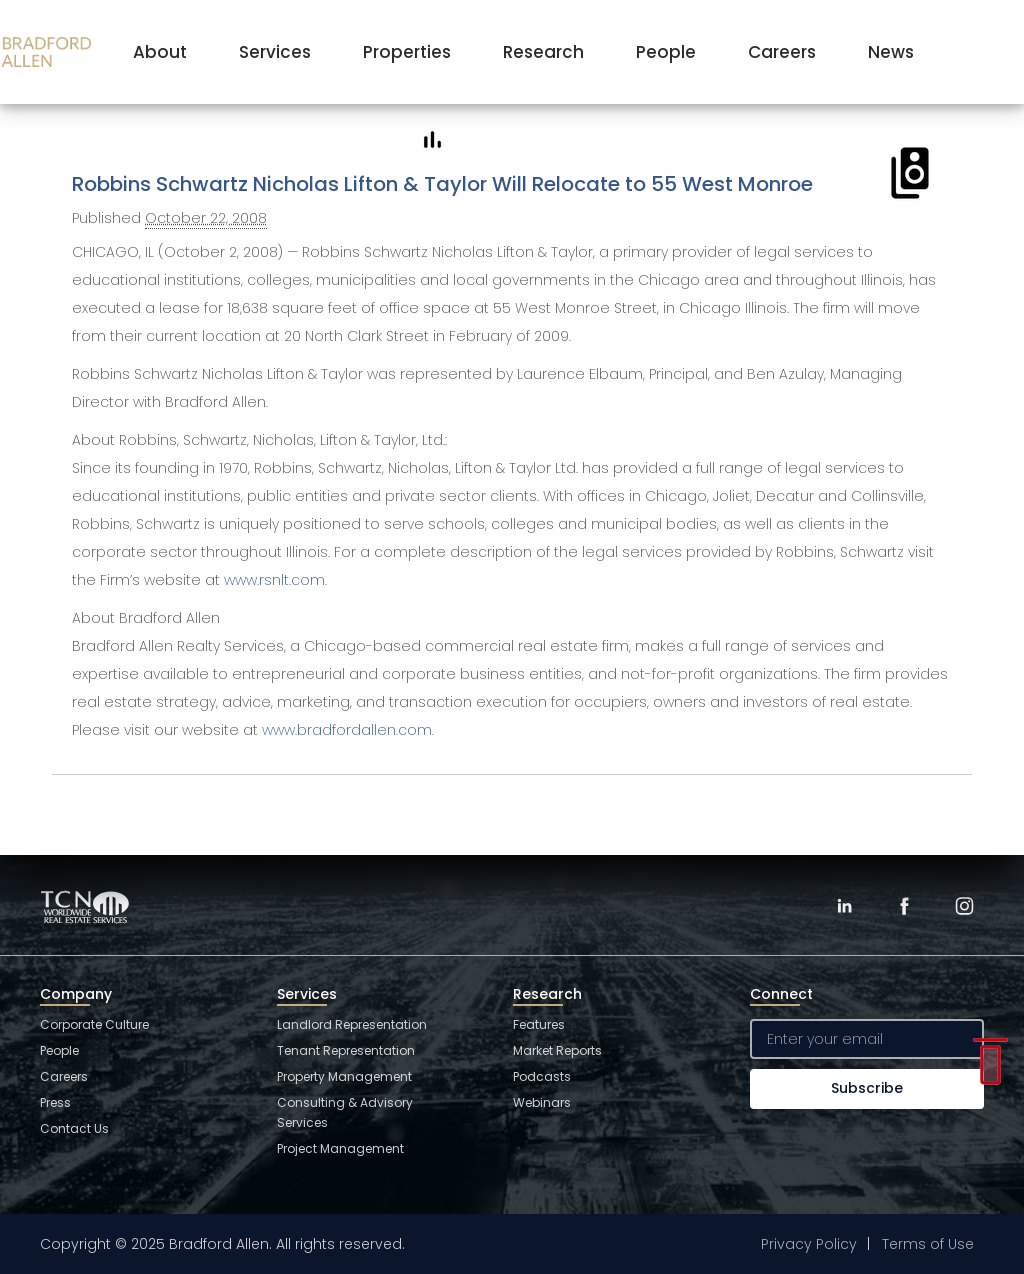 The width and height of the screenshot is (1024, 1274). Describe the element at coordinates (990, 1060) in the screenshot. I see `align element to top edge` at that location.